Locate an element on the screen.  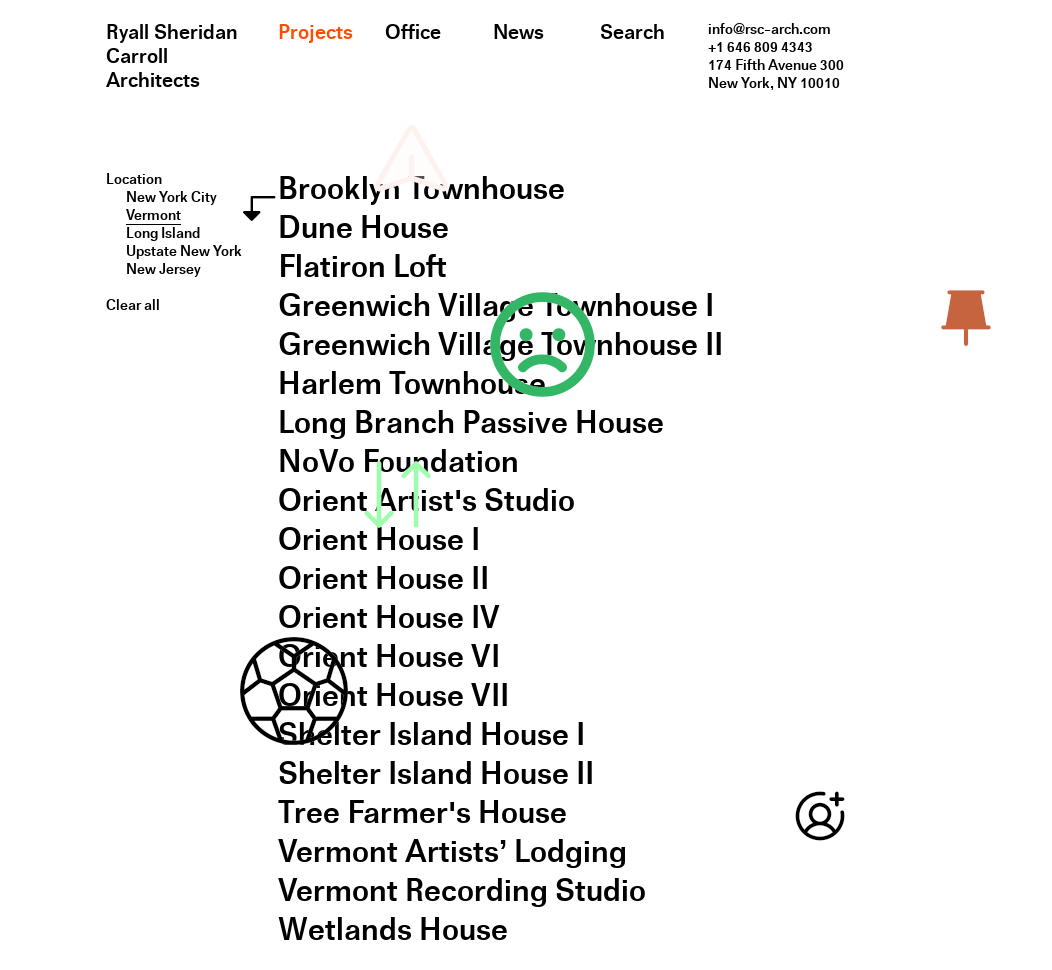
send a message is located at coordinates (411, 159).